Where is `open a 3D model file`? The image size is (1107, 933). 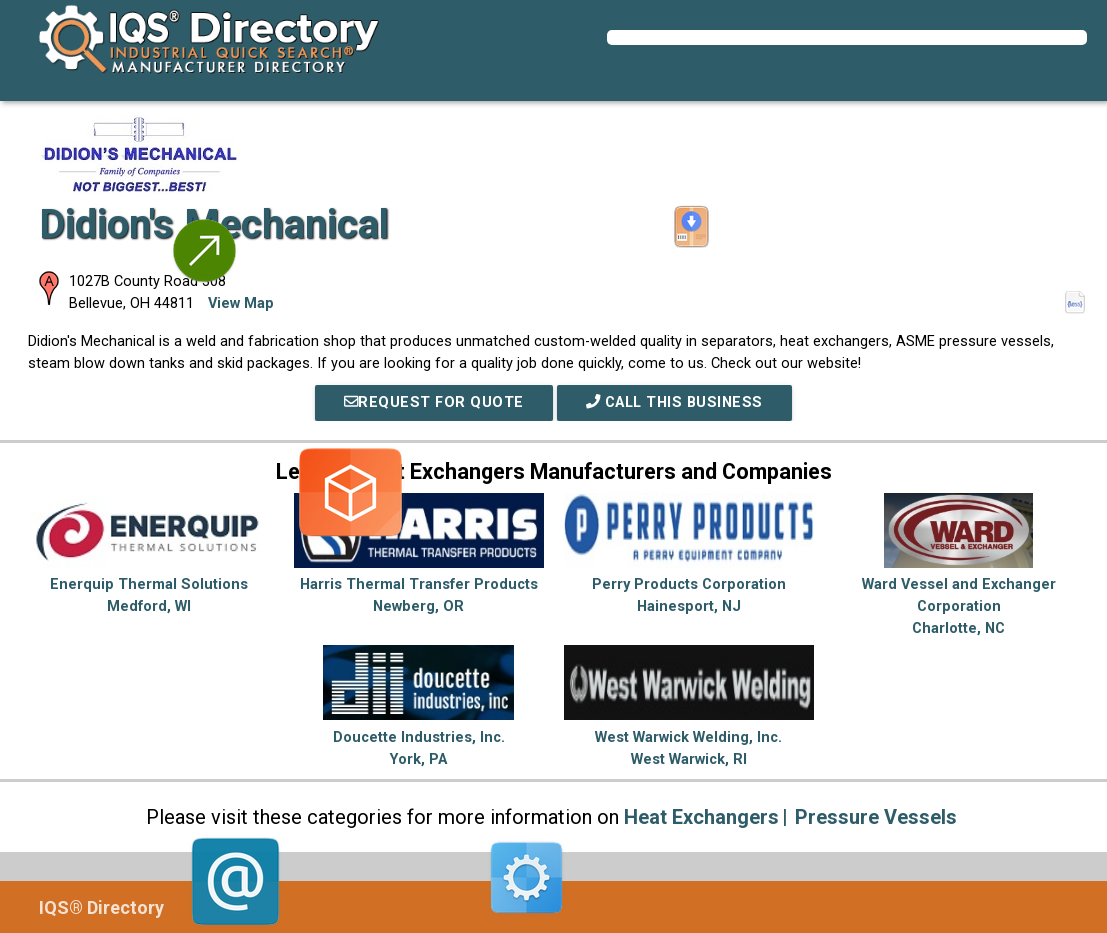 open a 3D model file is located at coordinates (350, 488).